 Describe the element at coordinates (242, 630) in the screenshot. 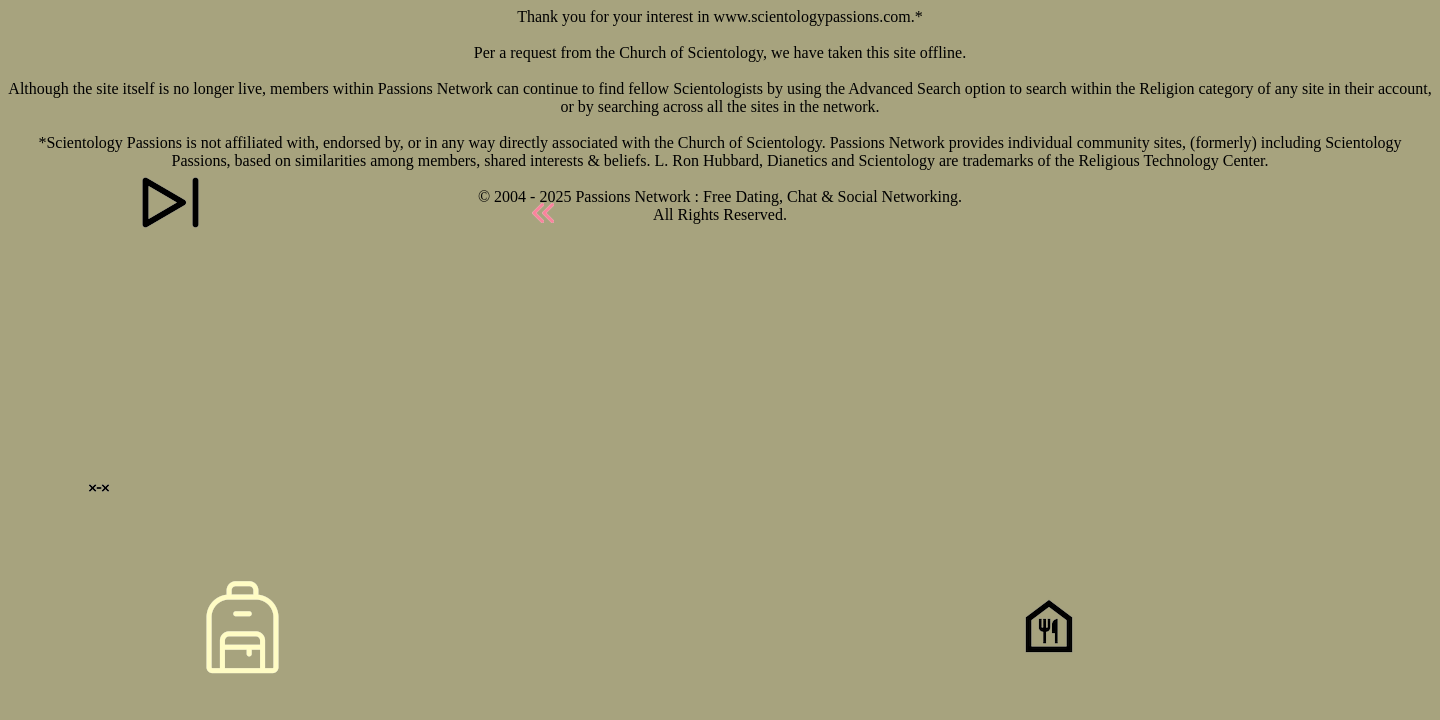

I see `access your inventory or stored items` at that location.